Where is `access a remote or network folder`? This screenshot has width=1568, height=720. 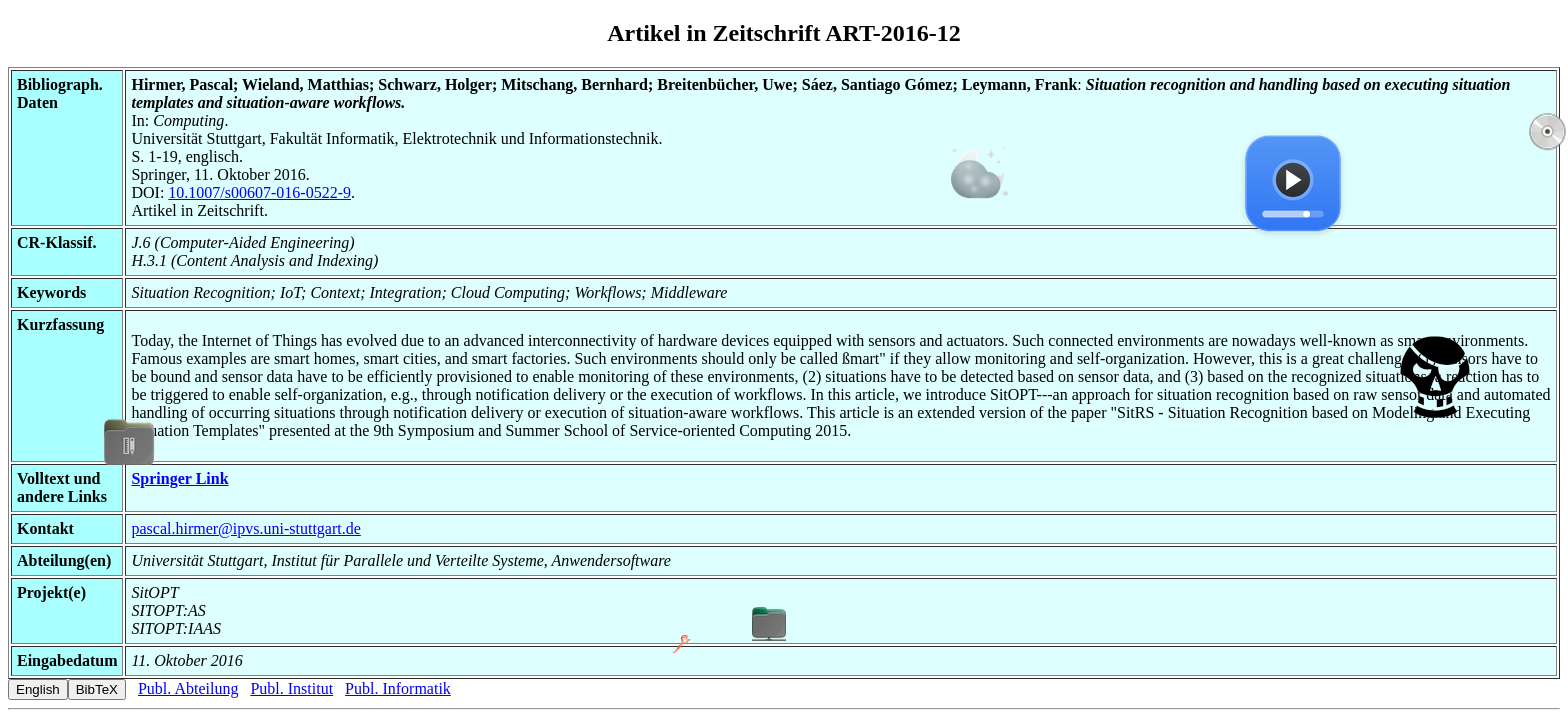
access a remote or network folder is located at coordinates (769, 624).